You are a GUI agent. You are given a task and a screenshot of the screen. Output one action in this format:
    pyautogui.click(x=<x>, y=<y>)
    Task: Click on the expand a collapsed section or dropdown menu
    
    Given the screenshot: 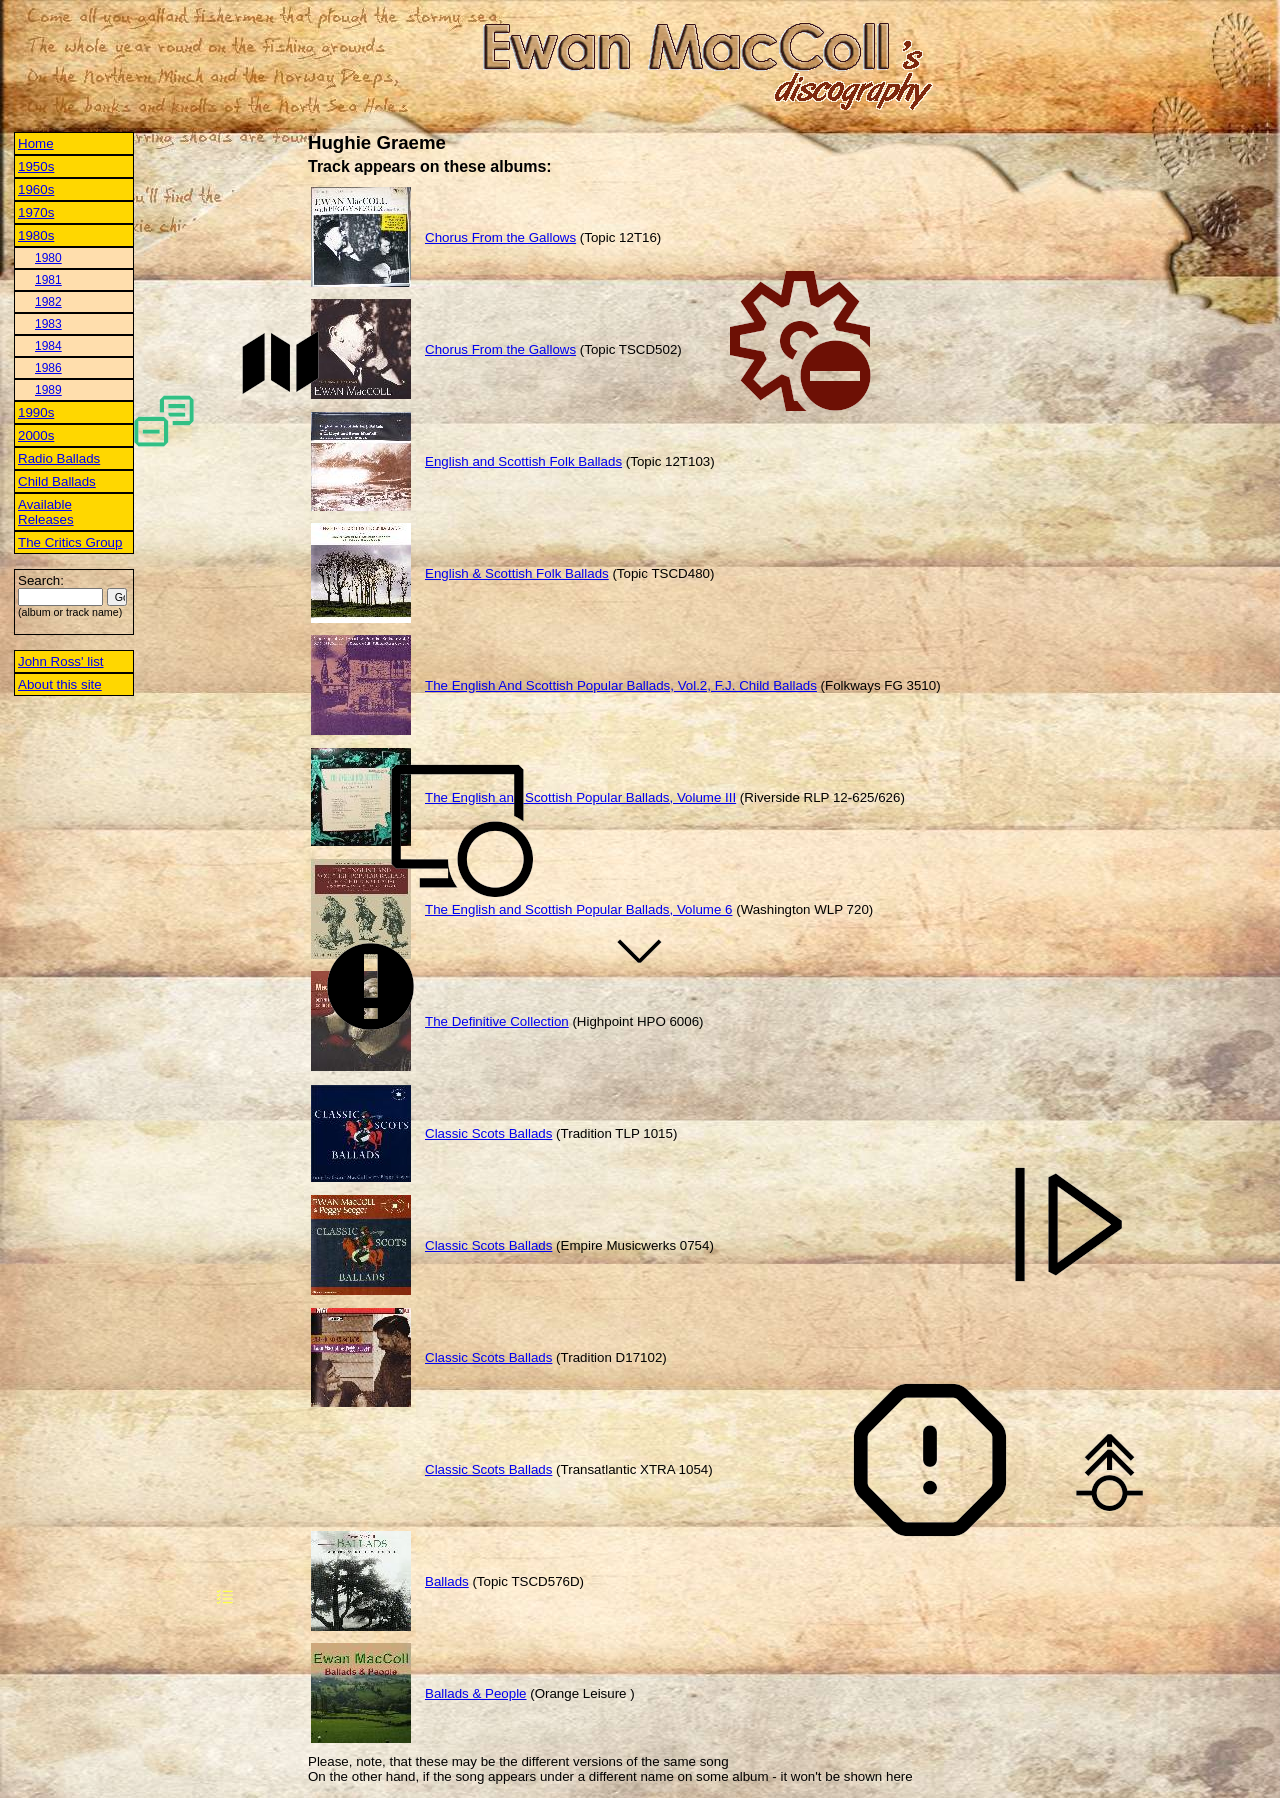 What is the action you would take?
    pyautogui.click(x=639, y=949)
    